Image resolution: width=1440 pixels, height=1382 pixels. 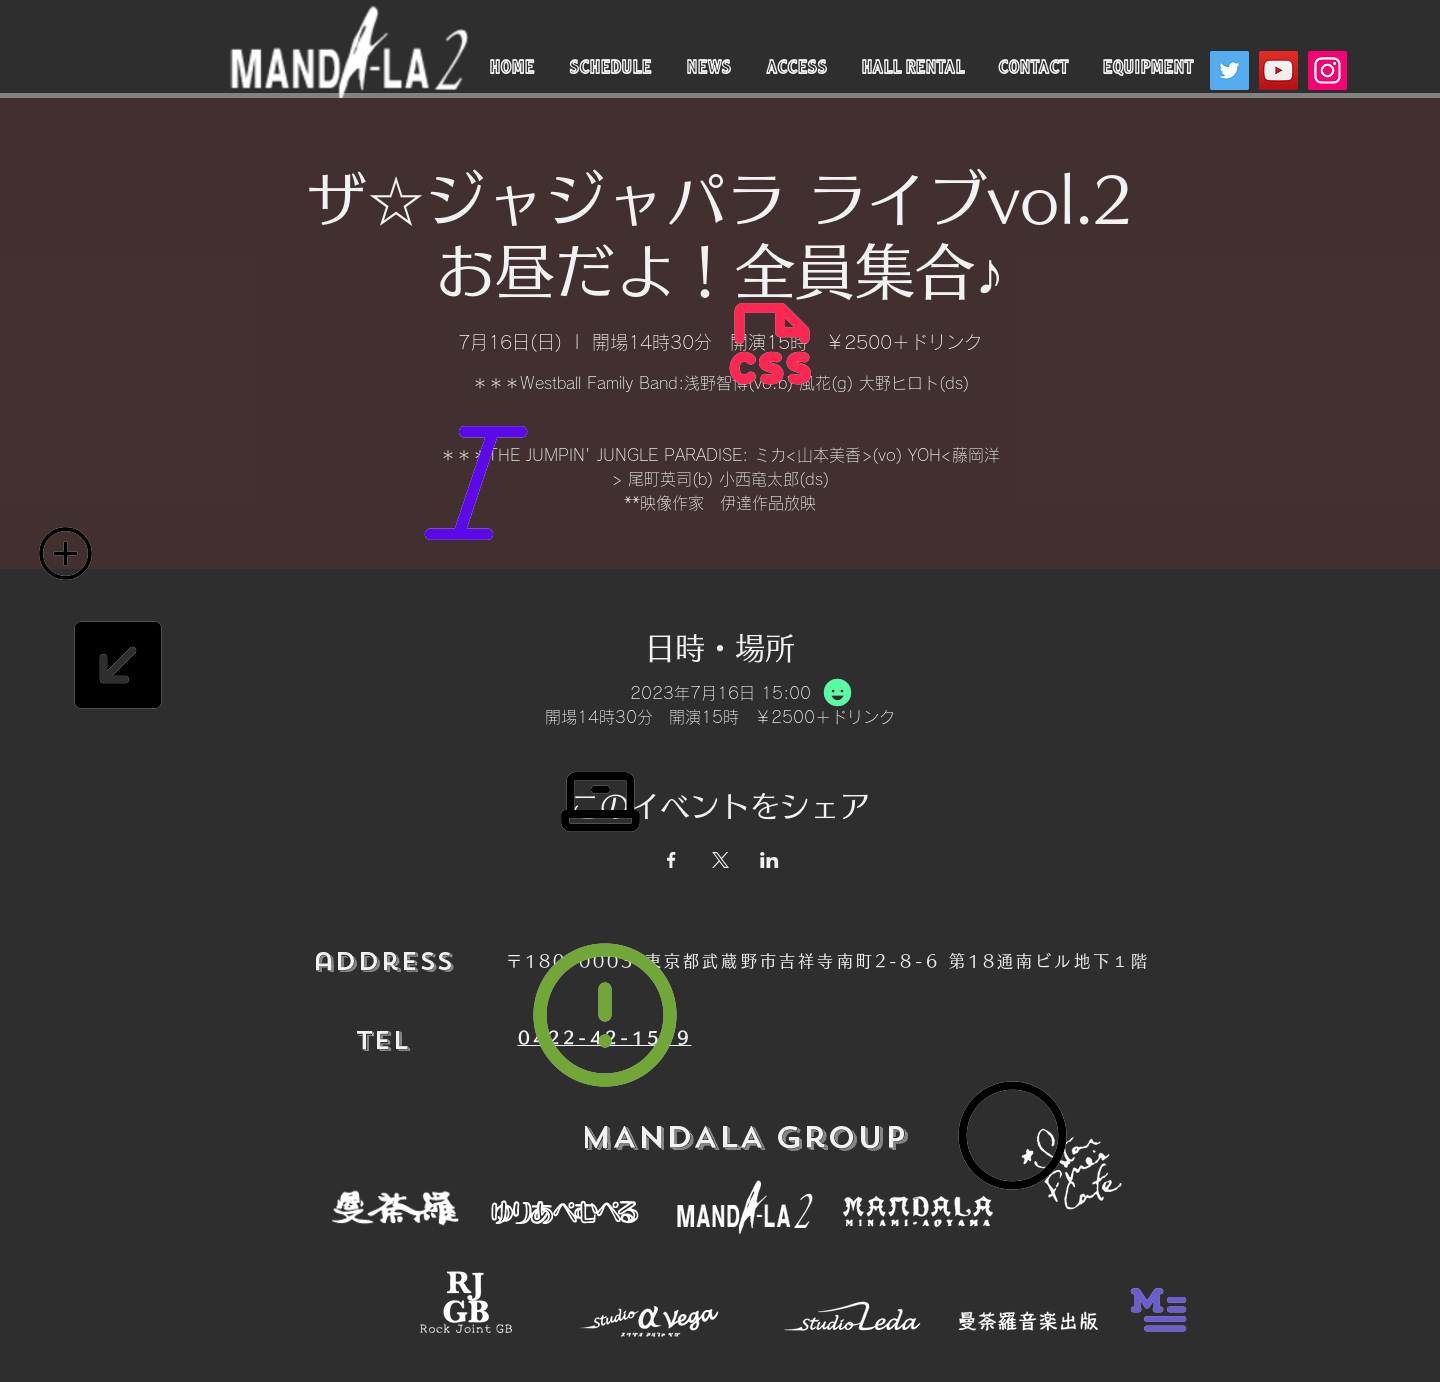 I want to click on add a new item, so click(x=65, y=553).